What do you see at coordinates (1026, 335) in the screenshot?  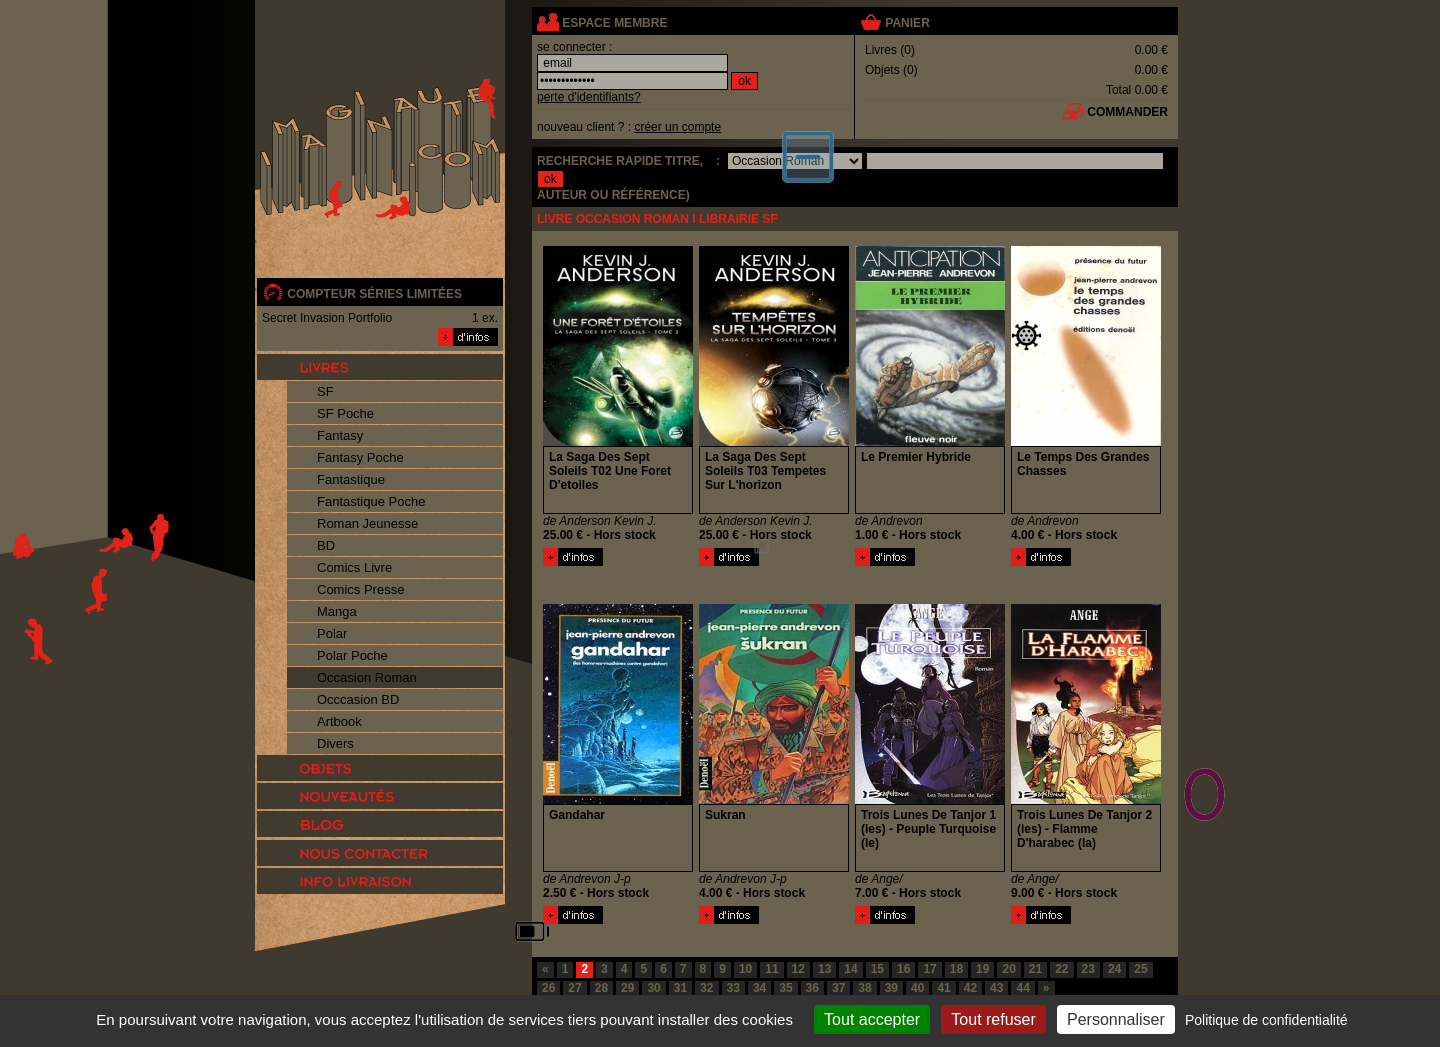 I see `indicates covid-19 or coronavirus-related content` at bounding box center [1026, 335].